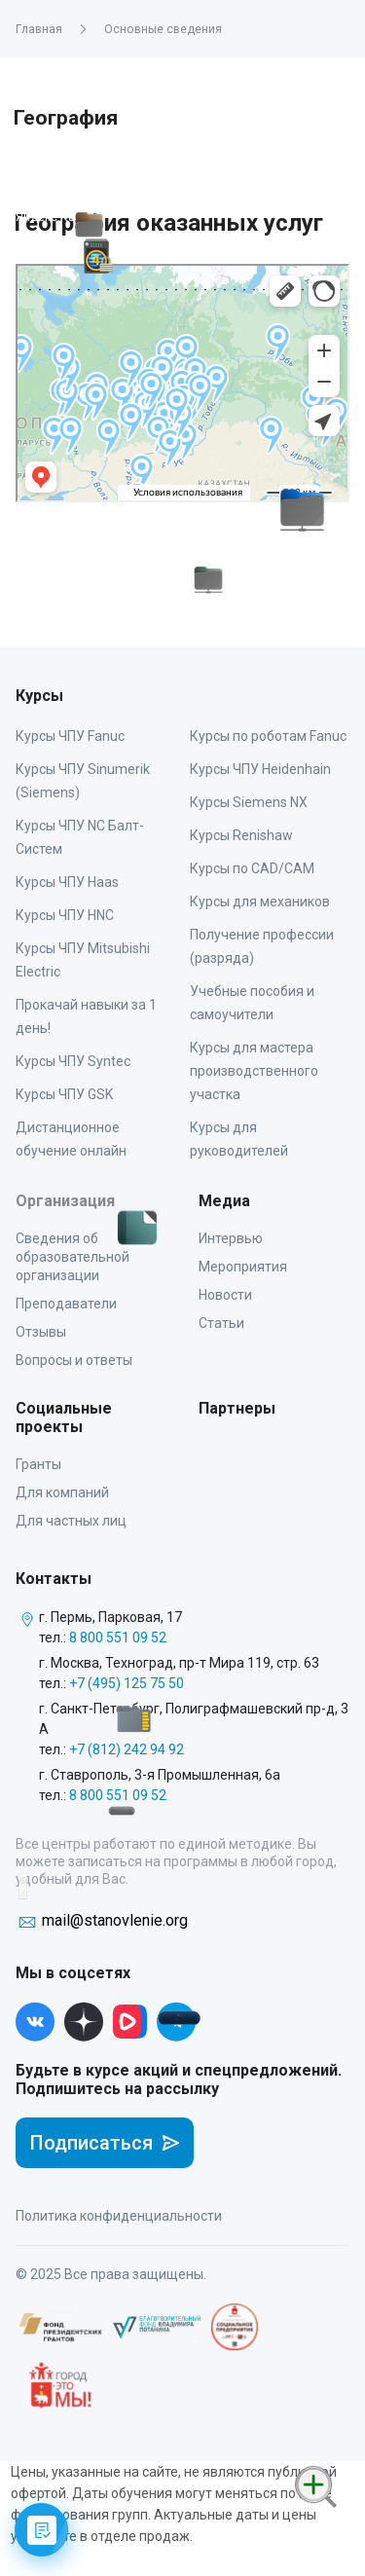 The image size is (365, 2576). Describe the element at coordinates (122, 1811) in the screenshot. I see `connect to a bluetooth speaker` at that location.